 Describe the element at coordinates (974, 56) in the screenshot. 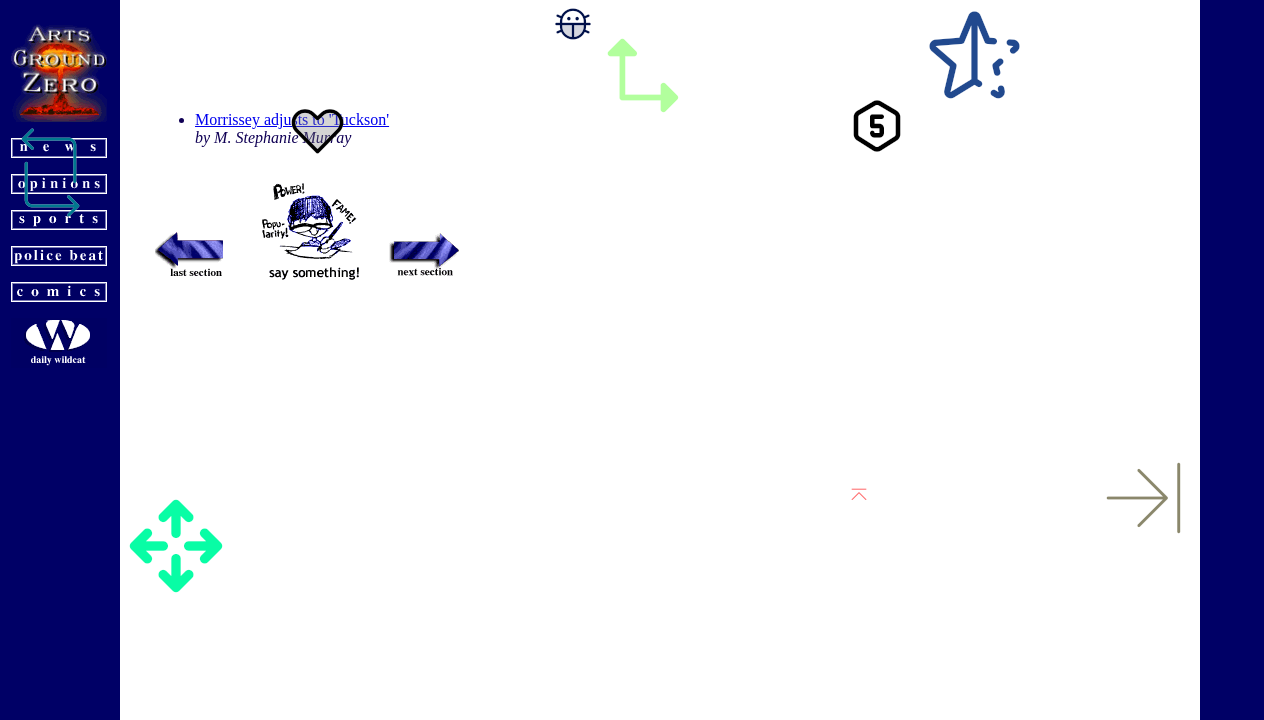

I see `indicates a partial or half rating` at that location.